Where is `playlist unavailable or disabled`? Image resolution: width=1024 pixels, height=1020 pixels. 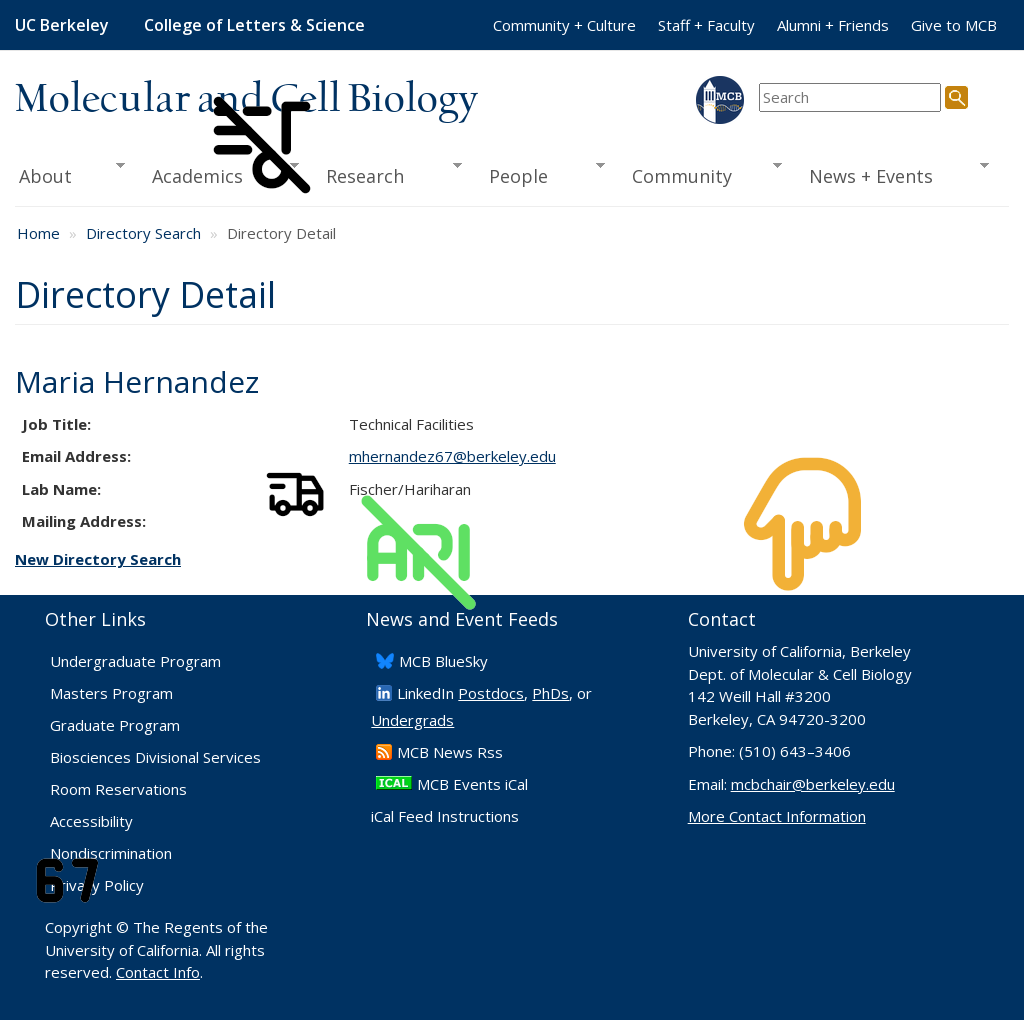
playlist unavailable or disabled is located at coordinates (262, 145).